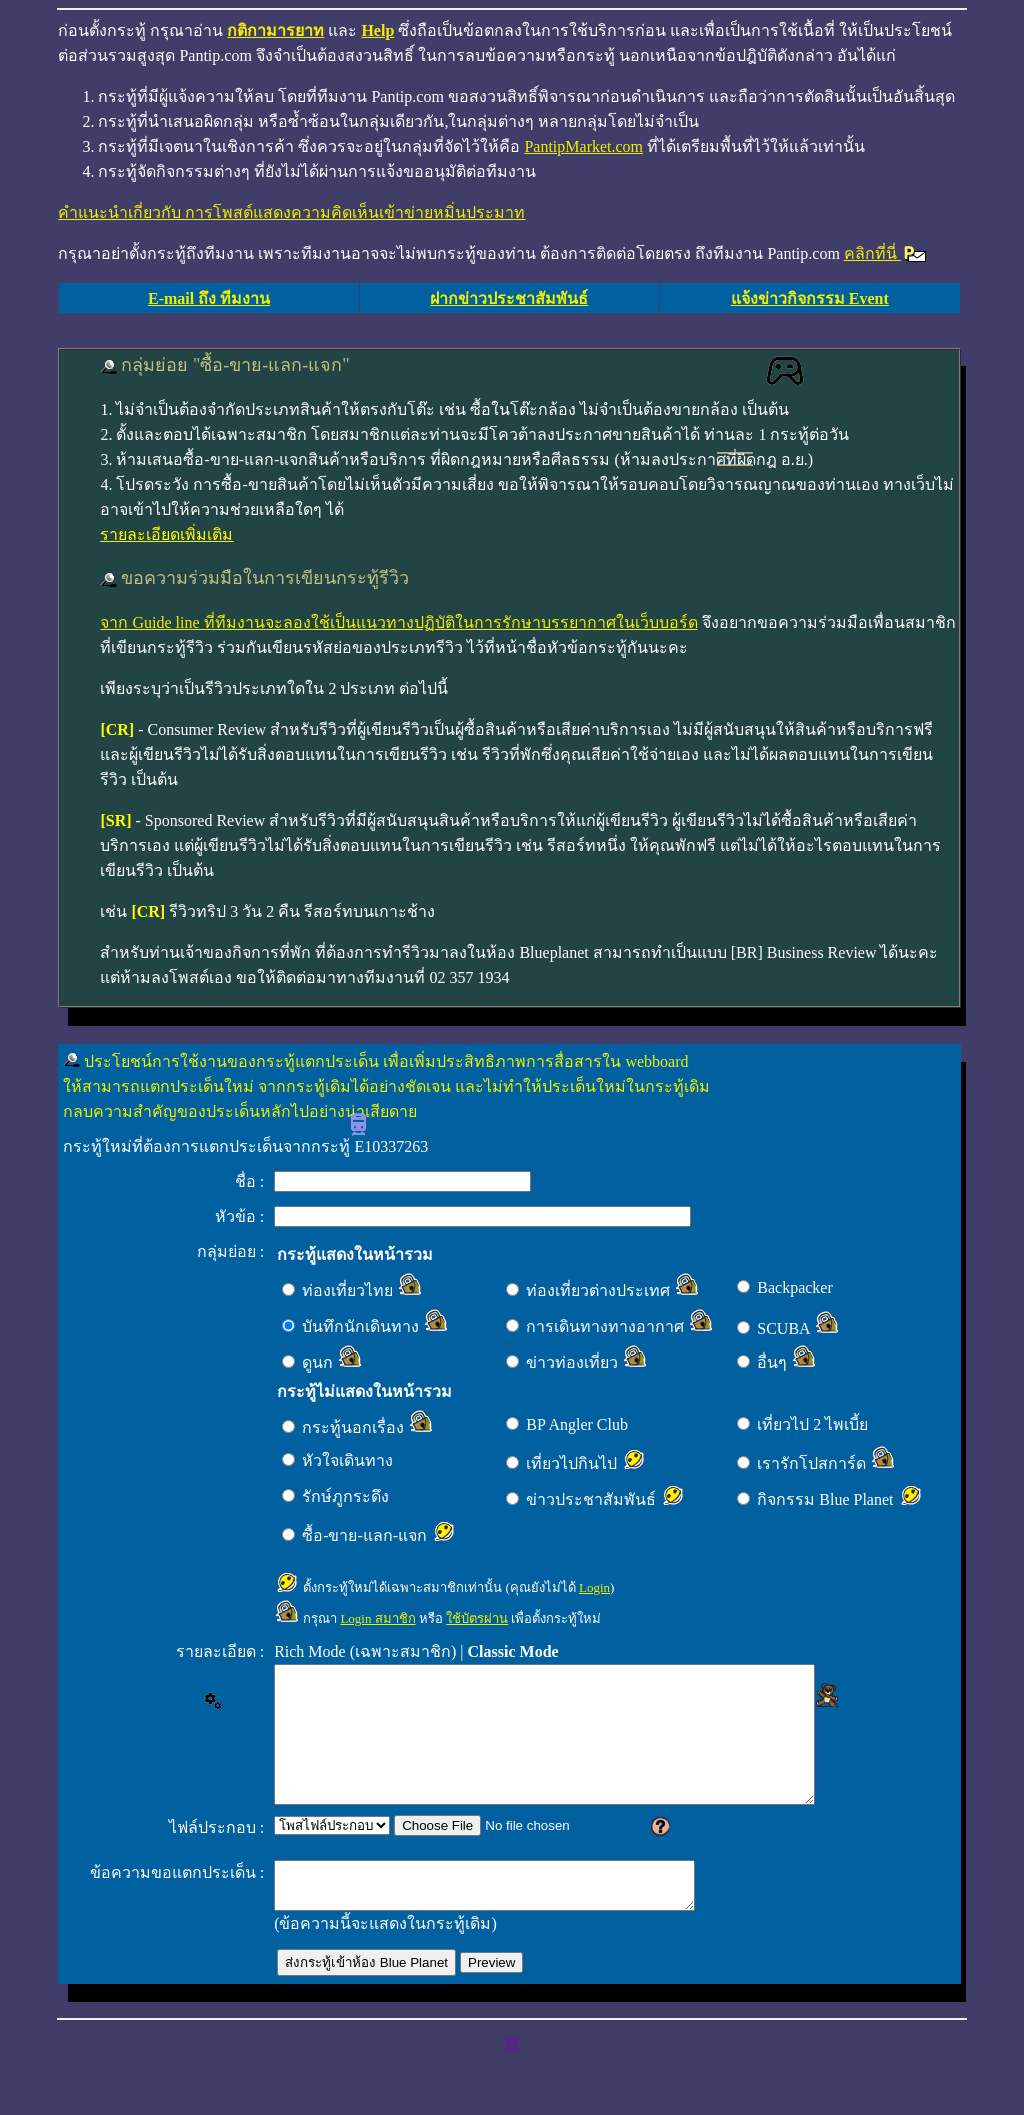 This screenshot has width=1024, height=2115. Describe the element at coordinates (358, 1124) in the screenshot. I see `view subway or metro transit options` at that location.